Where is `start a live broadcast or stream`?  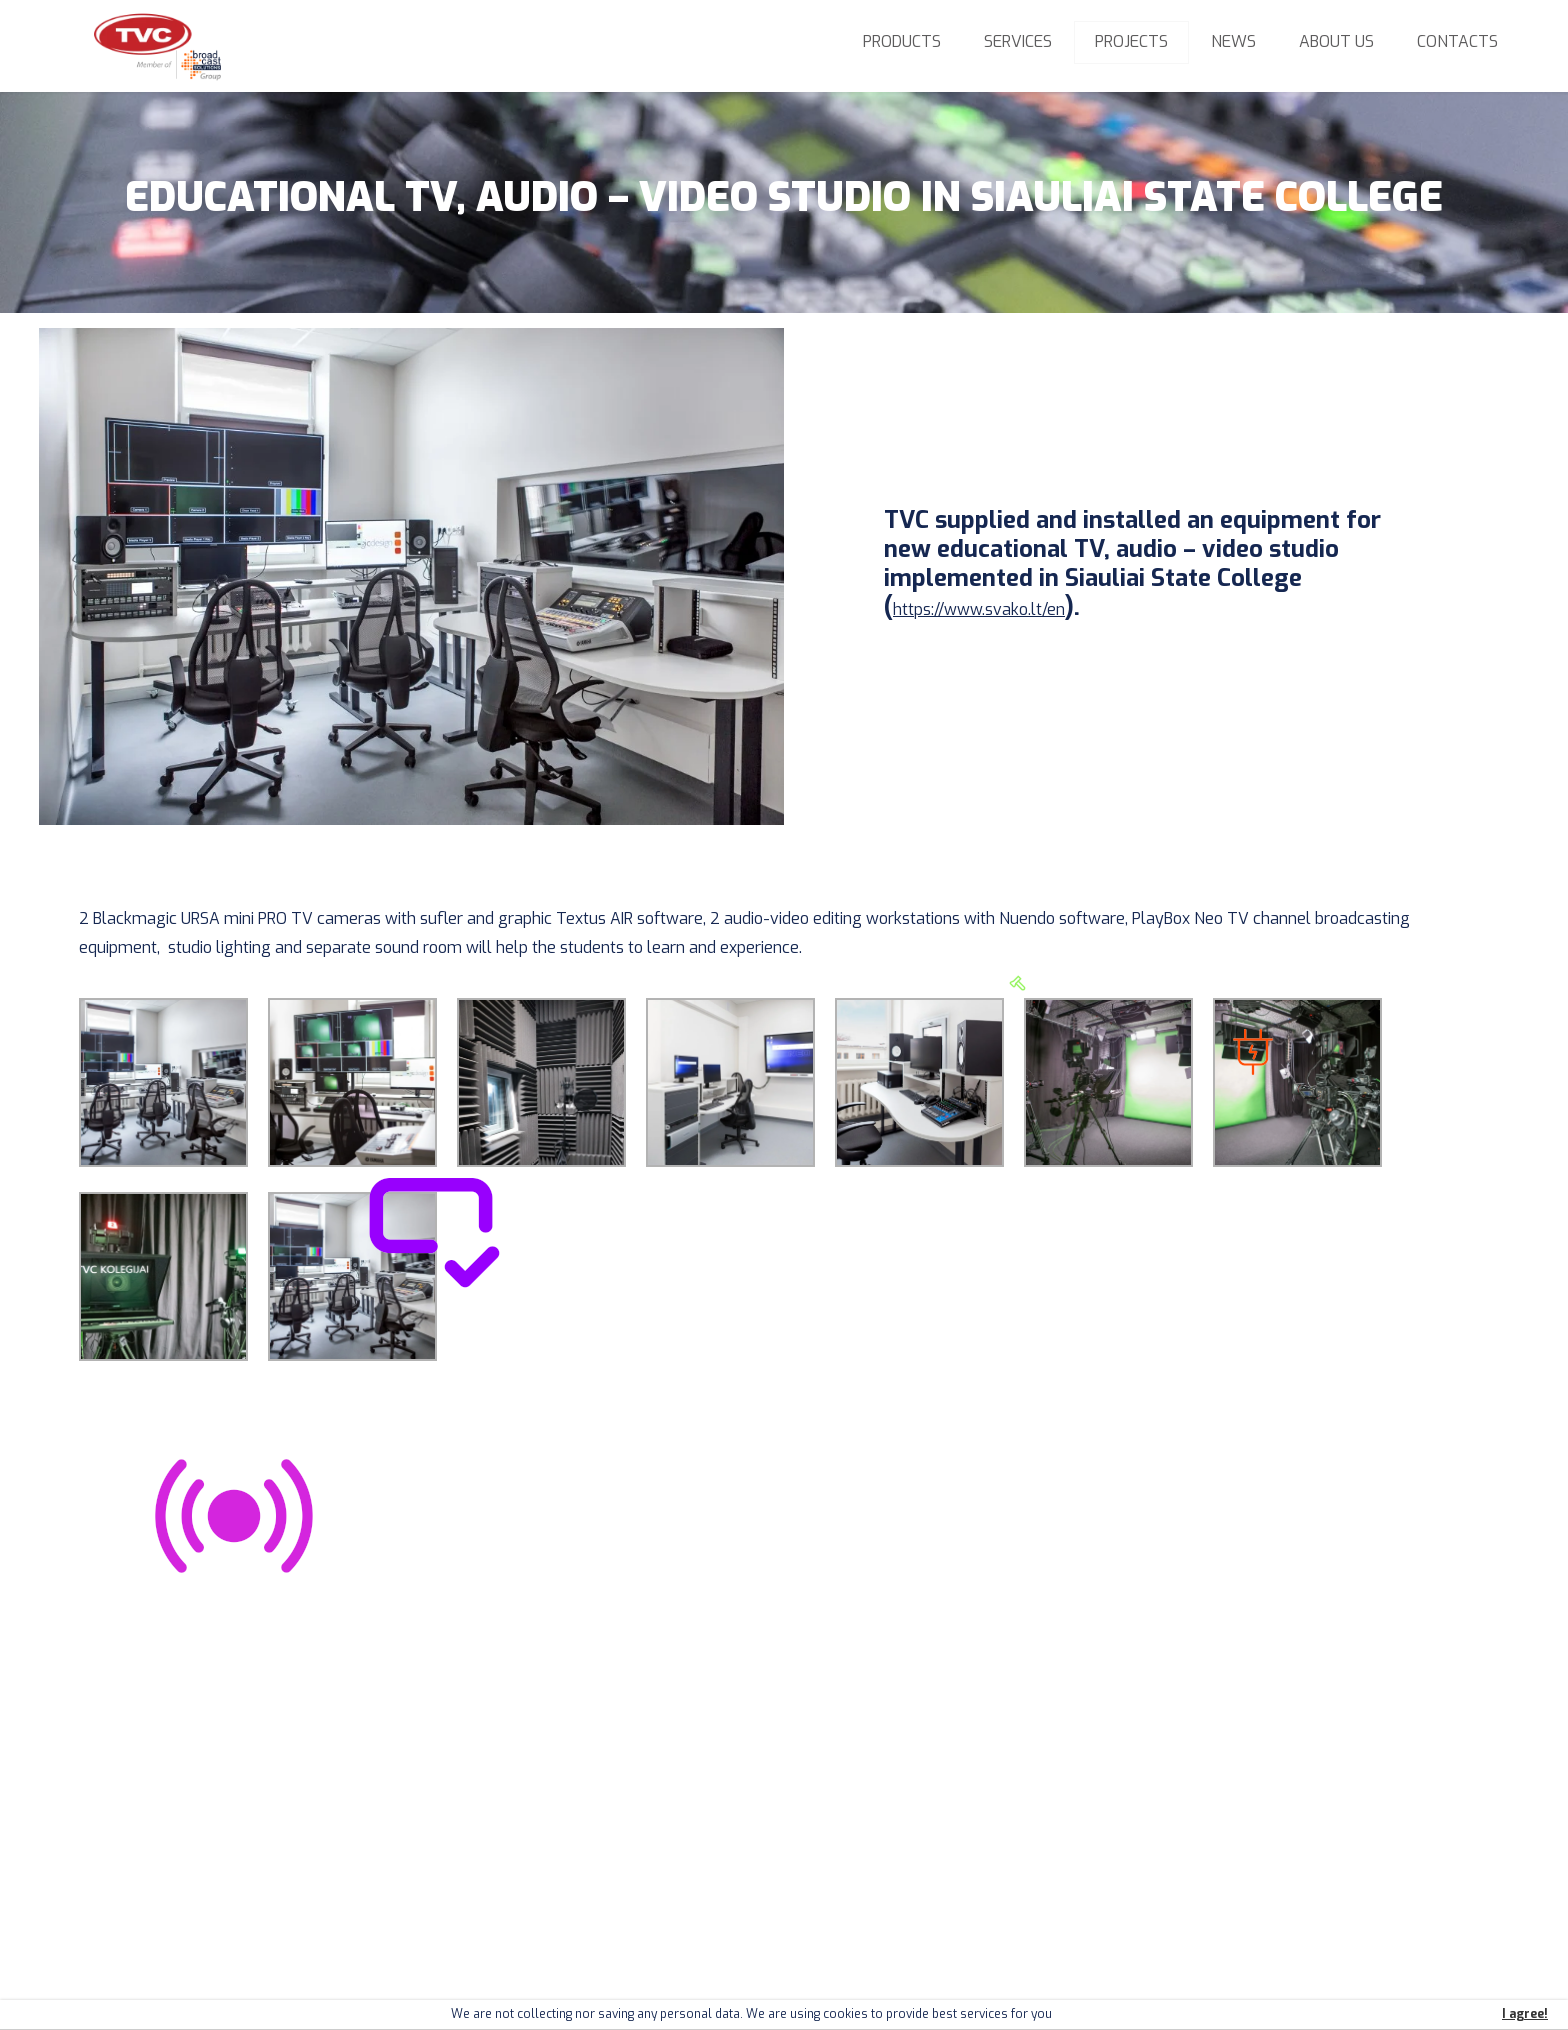 start a live broadcast or stream is located at coordinates (234, 1516).